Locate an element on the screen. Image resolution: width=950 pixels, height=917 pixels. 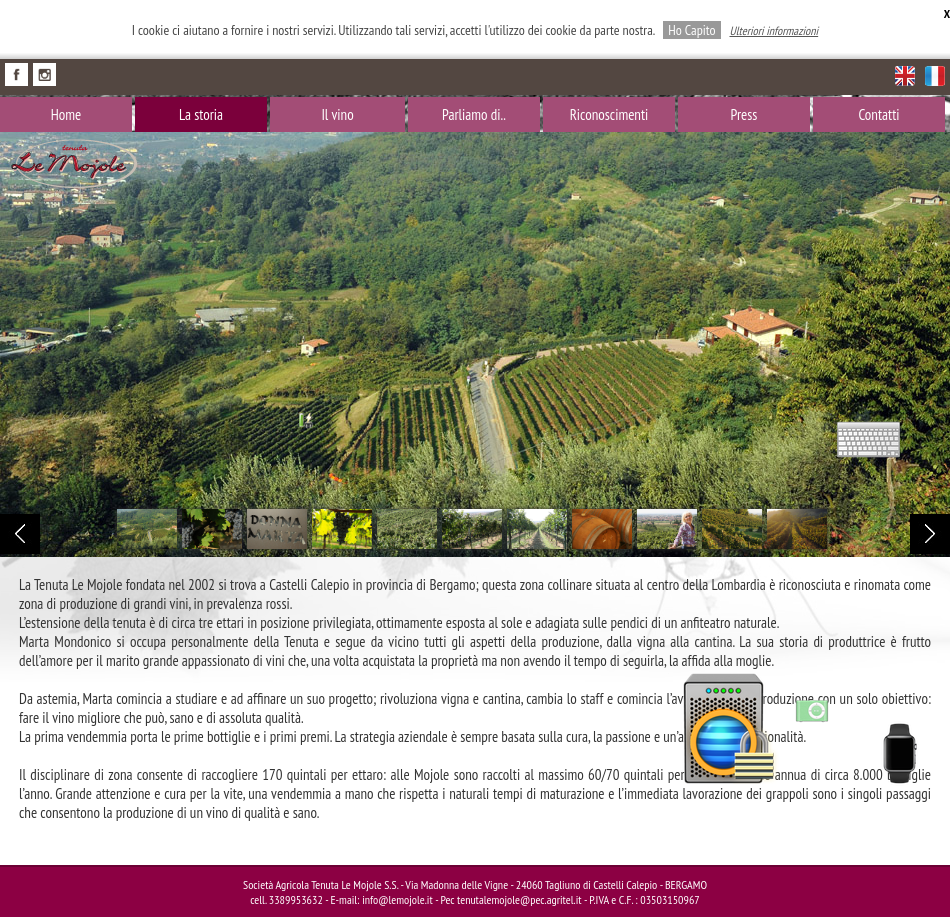
connect or manage keyboard input device is located at coordinates (868, 439).